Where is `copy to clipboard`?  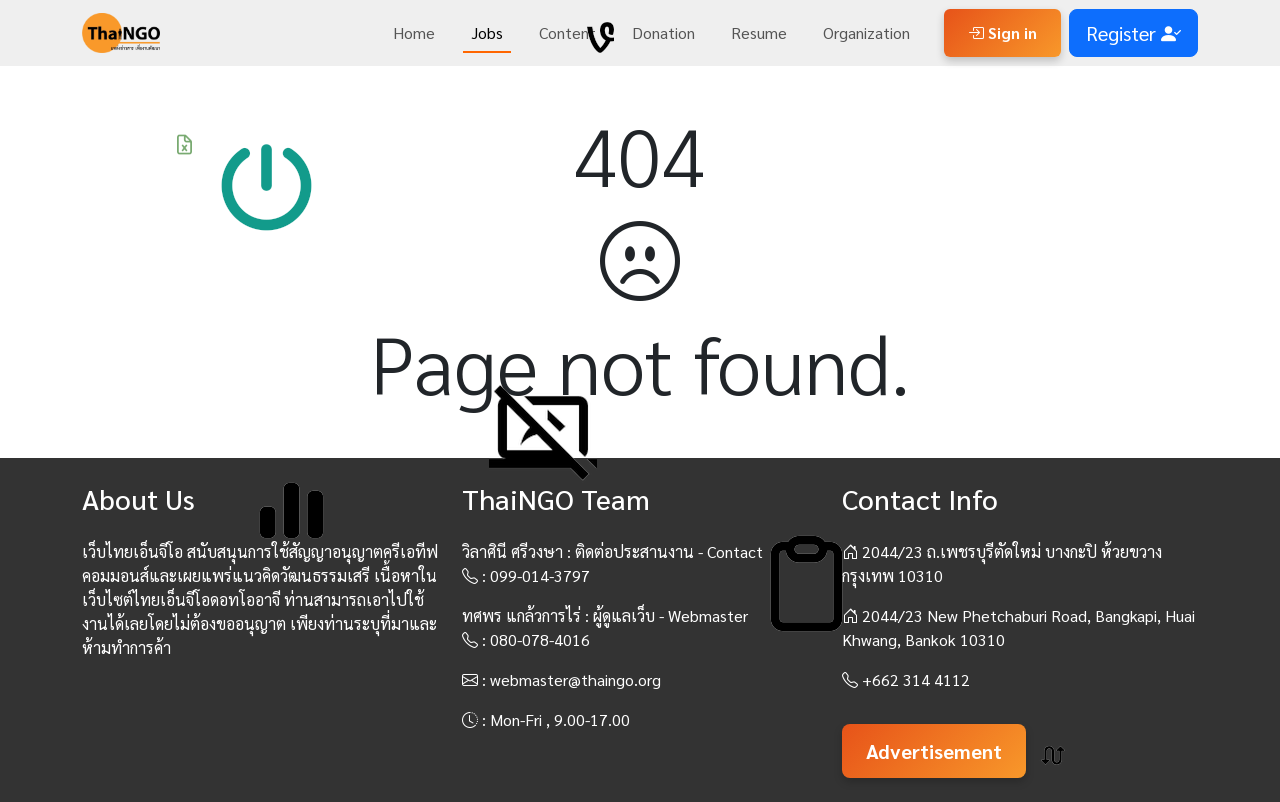
copy to clipboard is located at coordinates (806, 583).